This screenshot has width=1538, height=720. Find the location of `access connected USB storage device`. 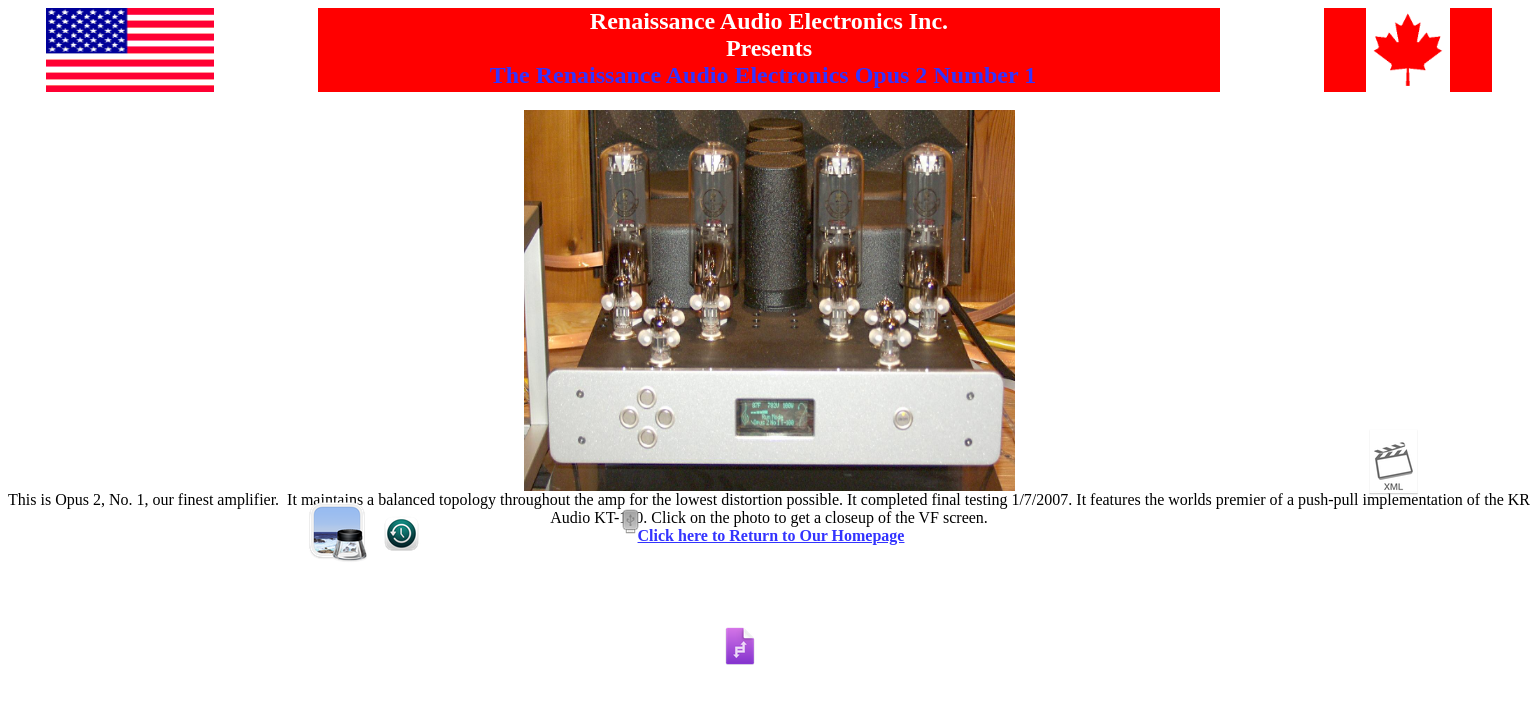

access connected USB storage device is located at coordinates (630, 521).